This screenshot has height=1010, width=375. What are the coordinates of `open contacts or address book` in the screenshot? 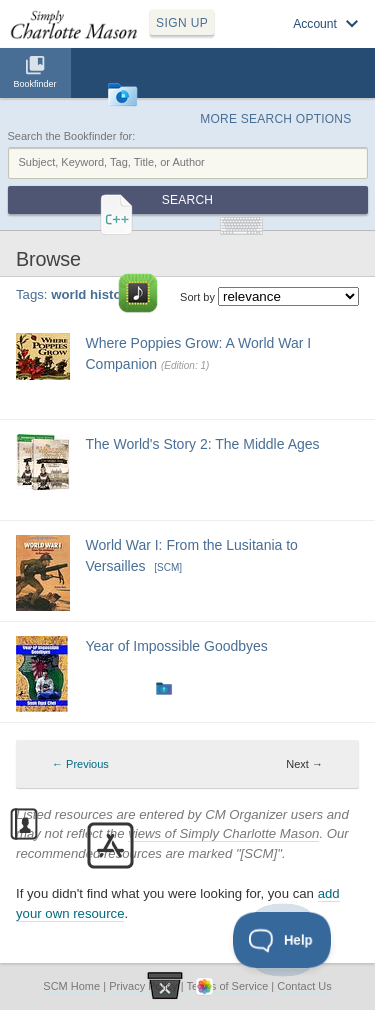 It's located at (24, 824).